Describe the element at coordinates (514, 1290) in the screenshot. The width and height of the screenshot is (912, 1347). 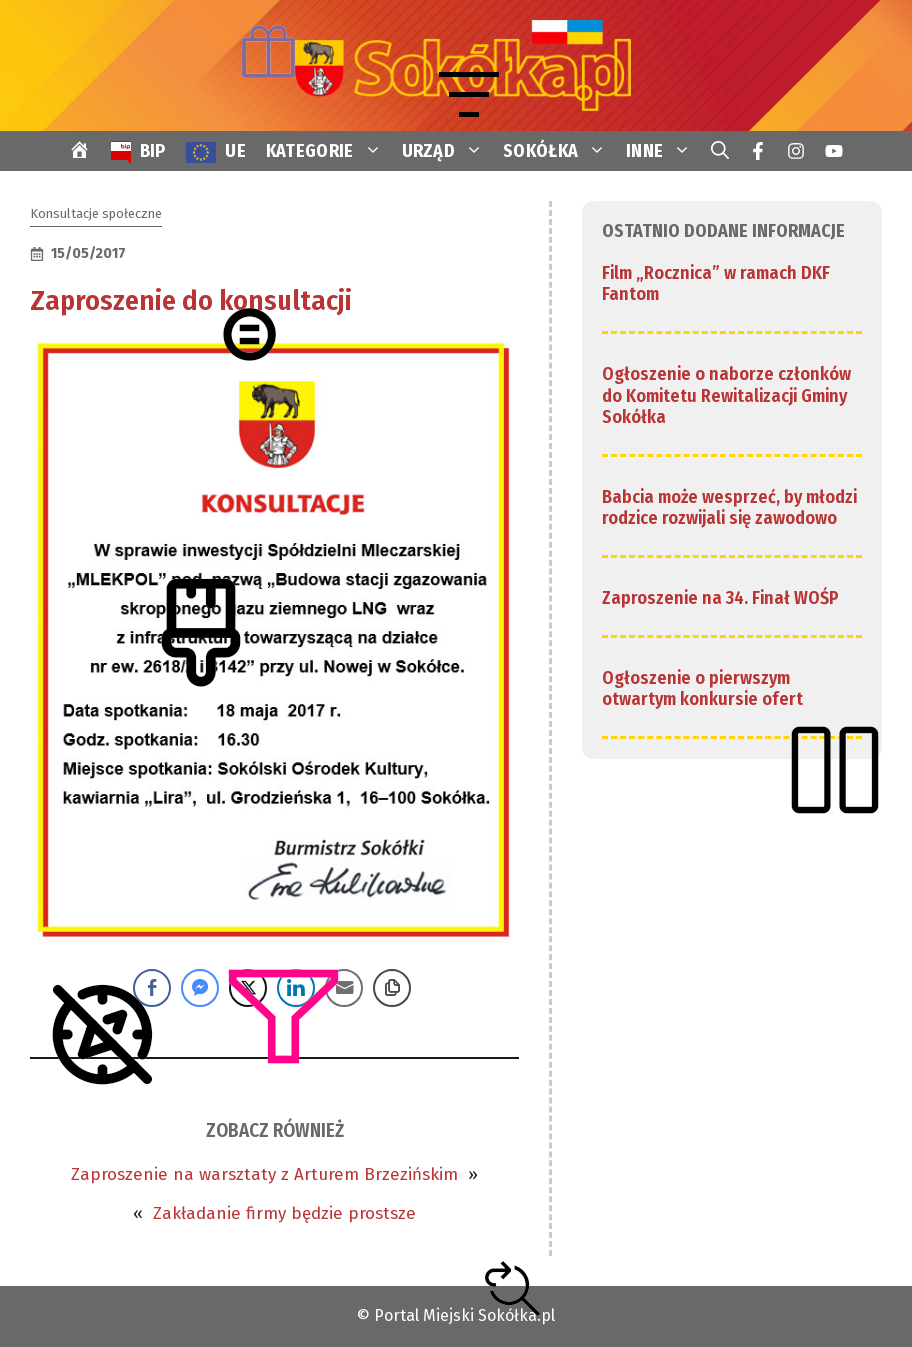
I see `go to search panel` at that location.